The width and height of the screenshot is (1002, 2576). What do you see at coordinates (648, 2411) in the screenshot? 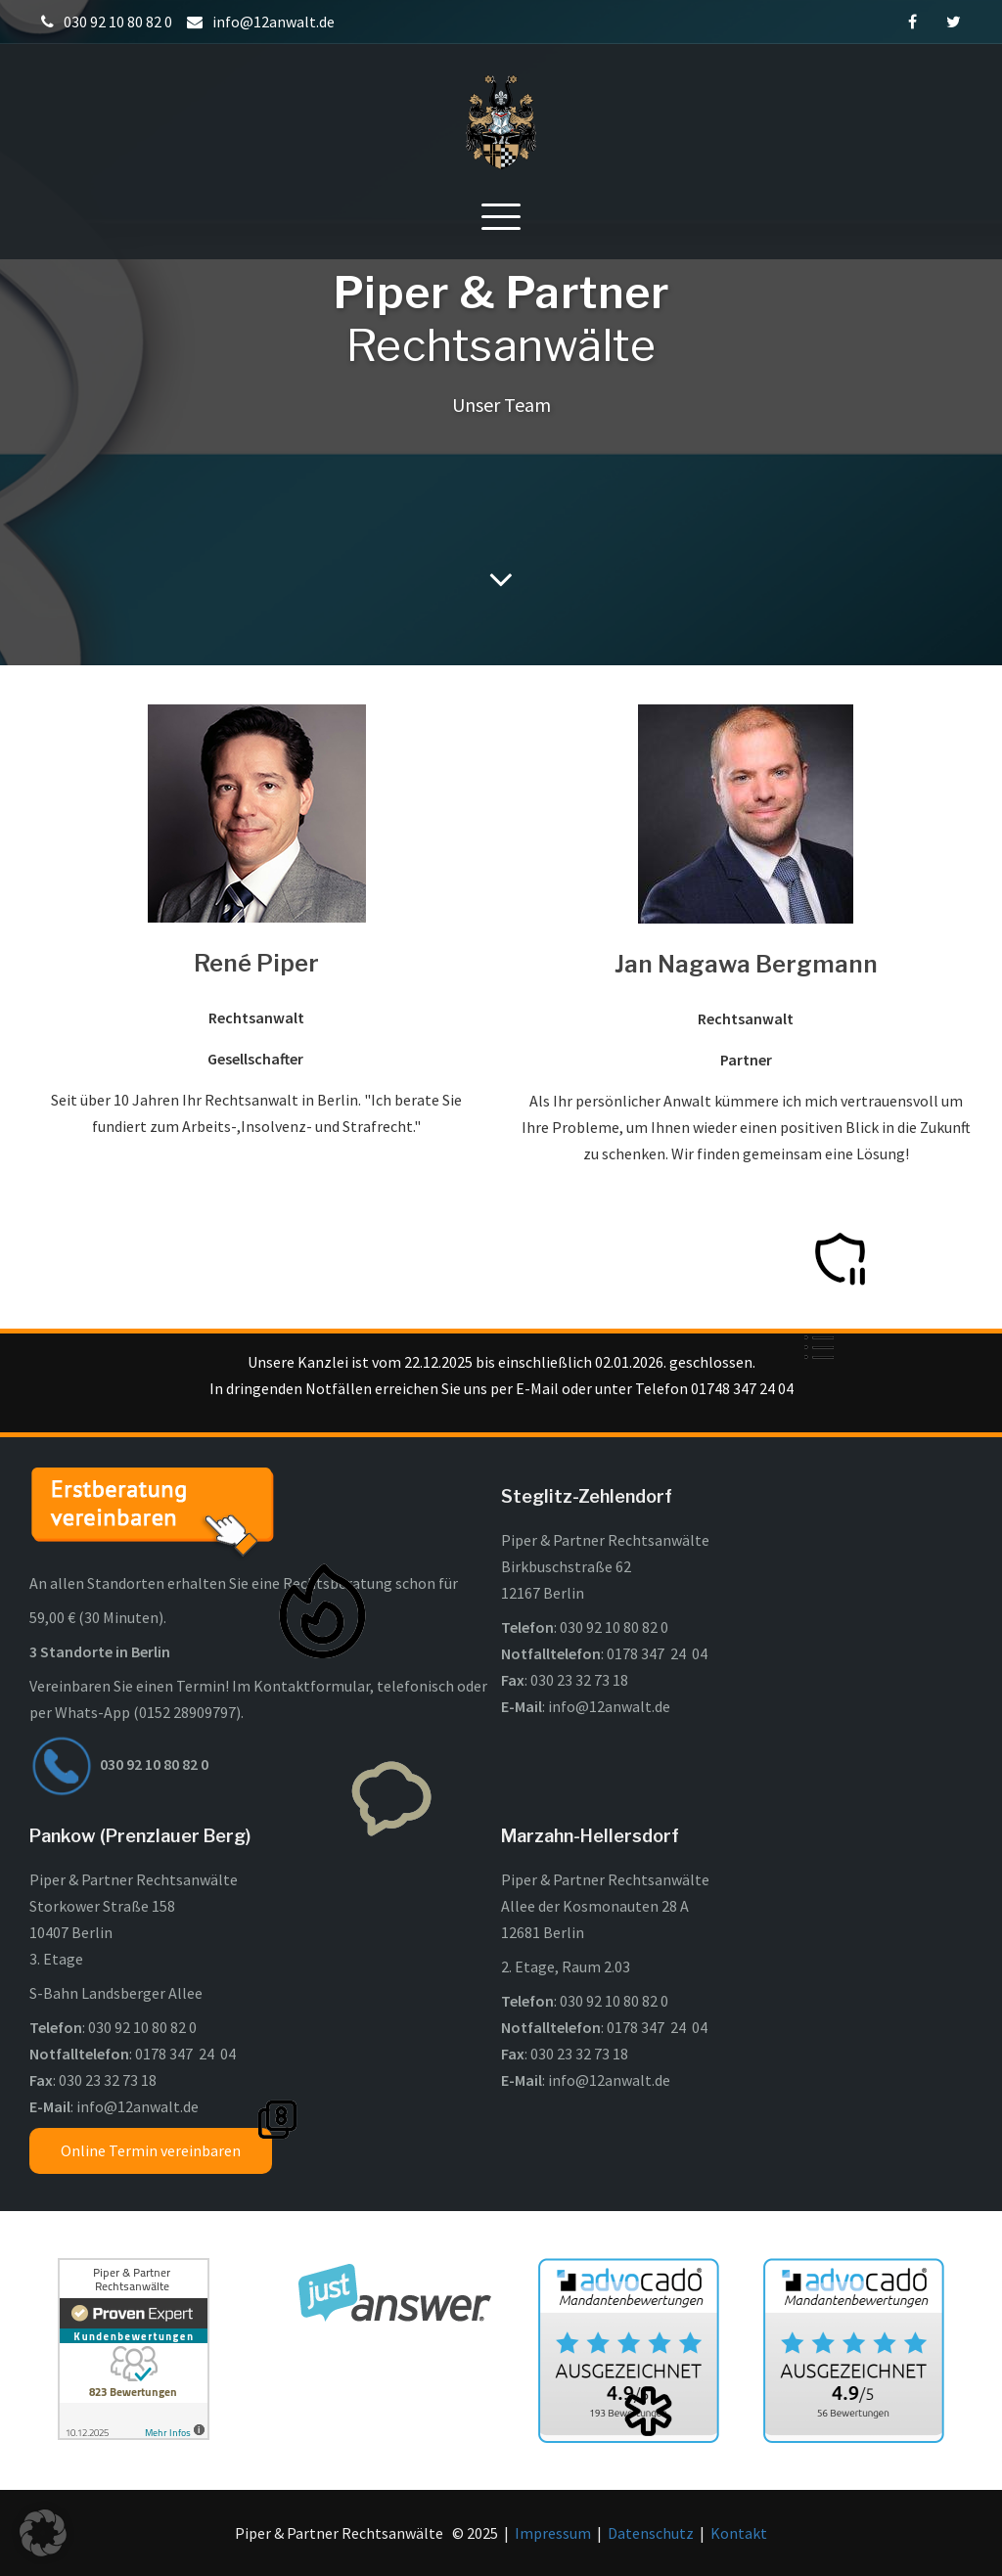
I see `access health or medical services` at bounding box center [648, 2411].